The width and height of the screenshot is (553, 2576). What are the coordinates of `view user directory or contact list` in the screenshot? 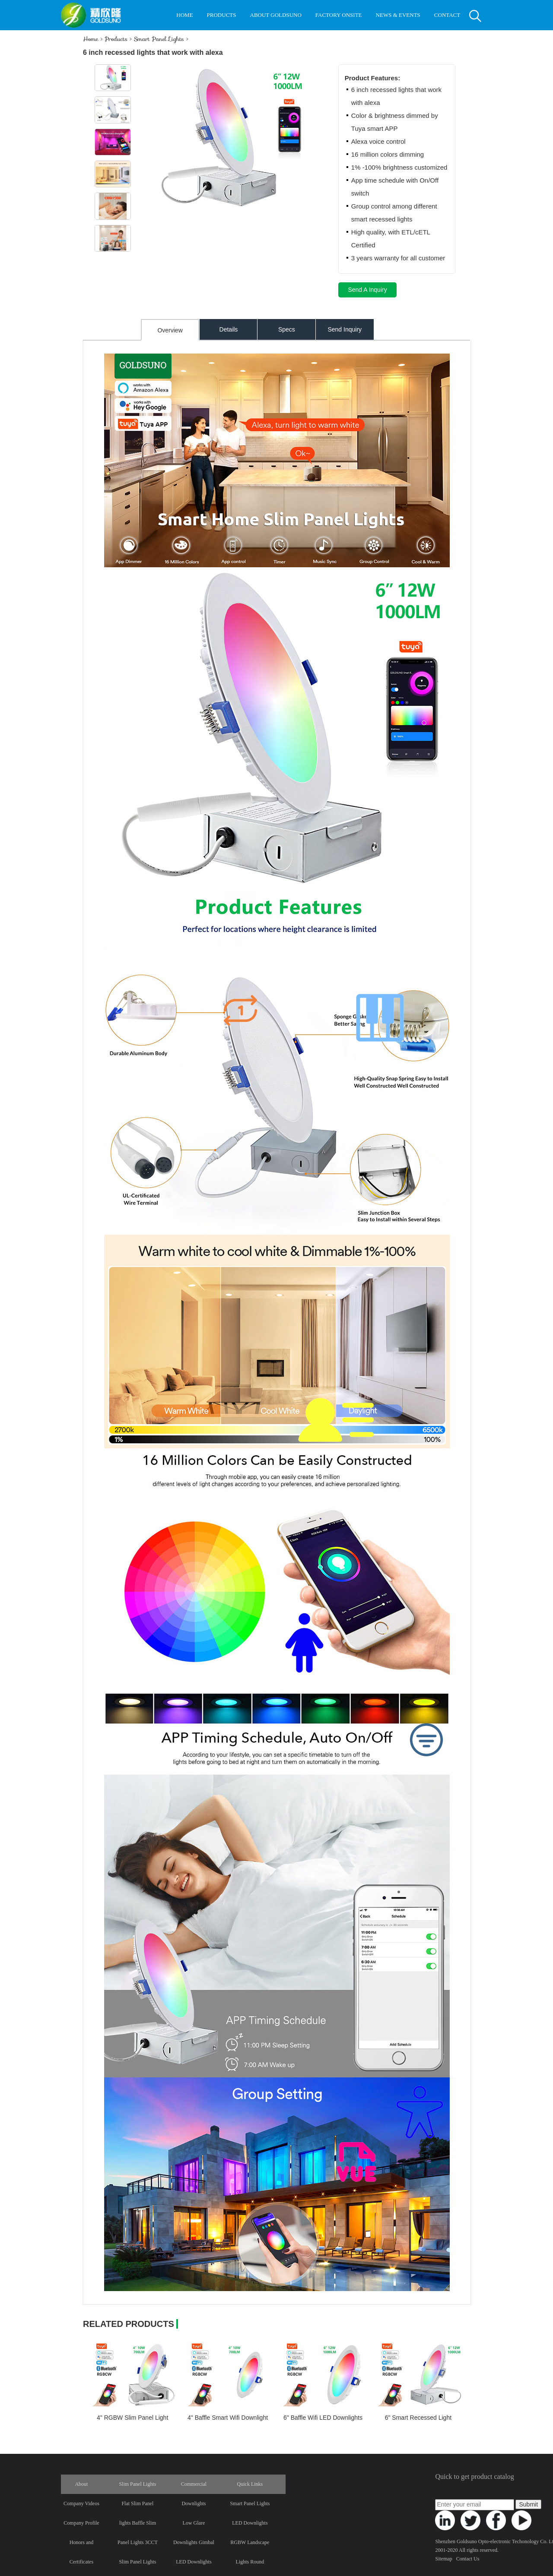 It's located at (335, 1420).